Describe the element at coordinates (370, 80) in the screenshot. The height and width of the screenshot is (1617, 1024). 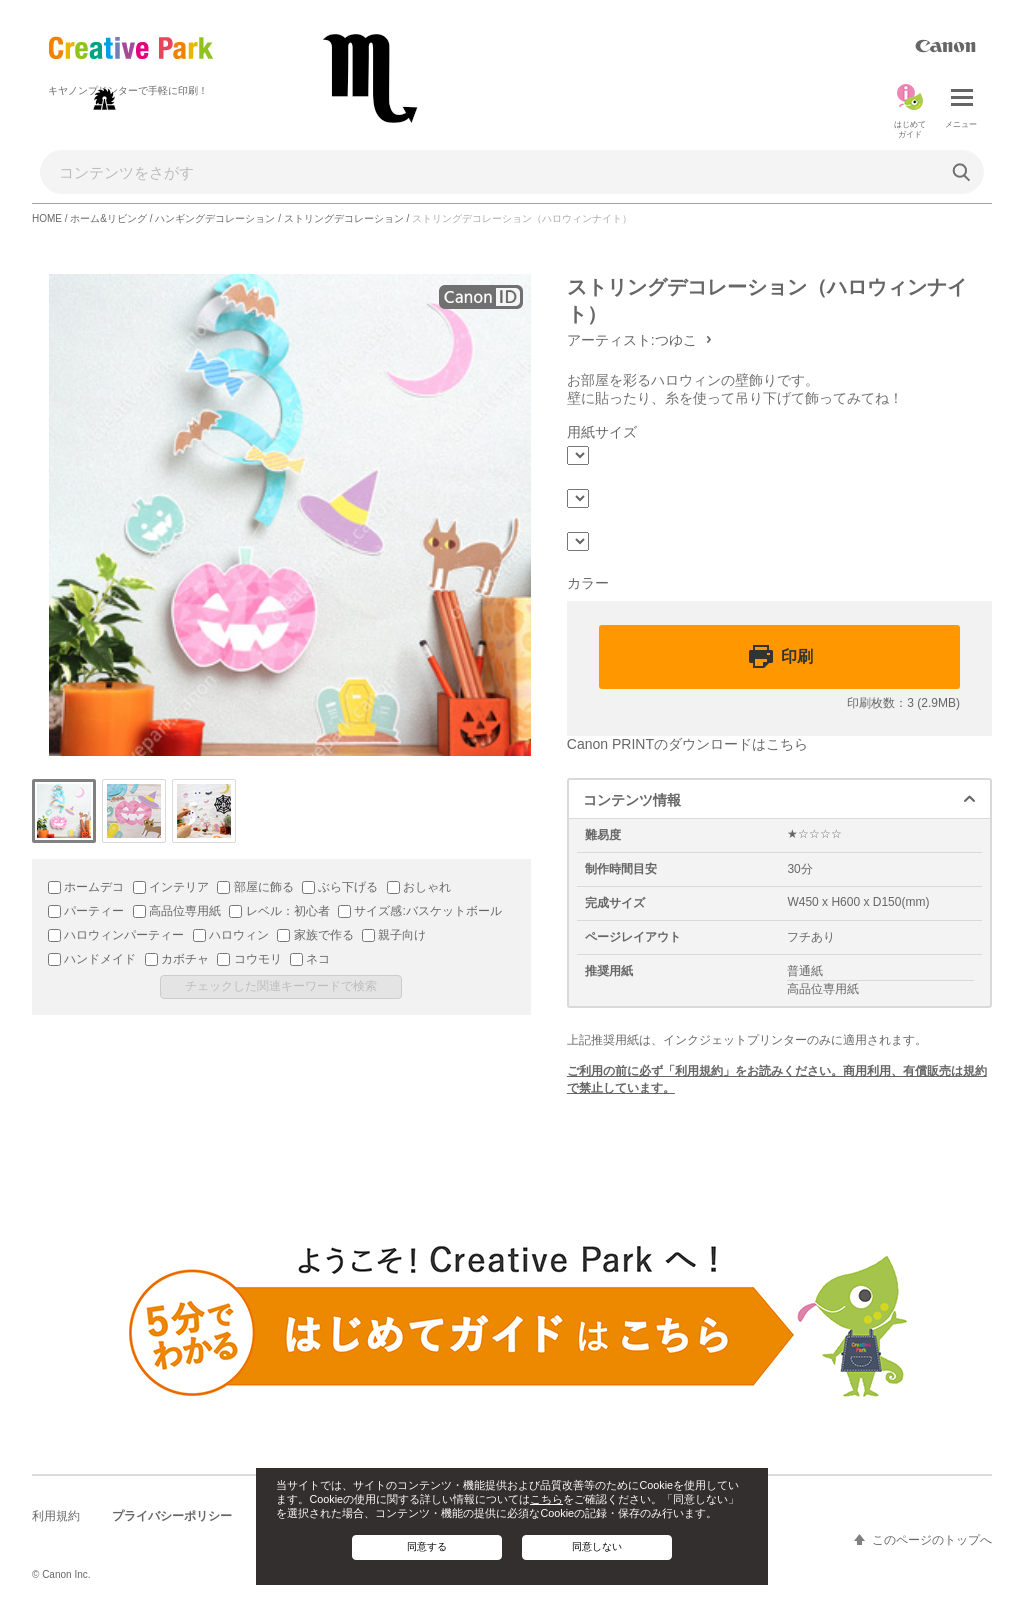
I see `view scorpio zodiac sign` at that location.